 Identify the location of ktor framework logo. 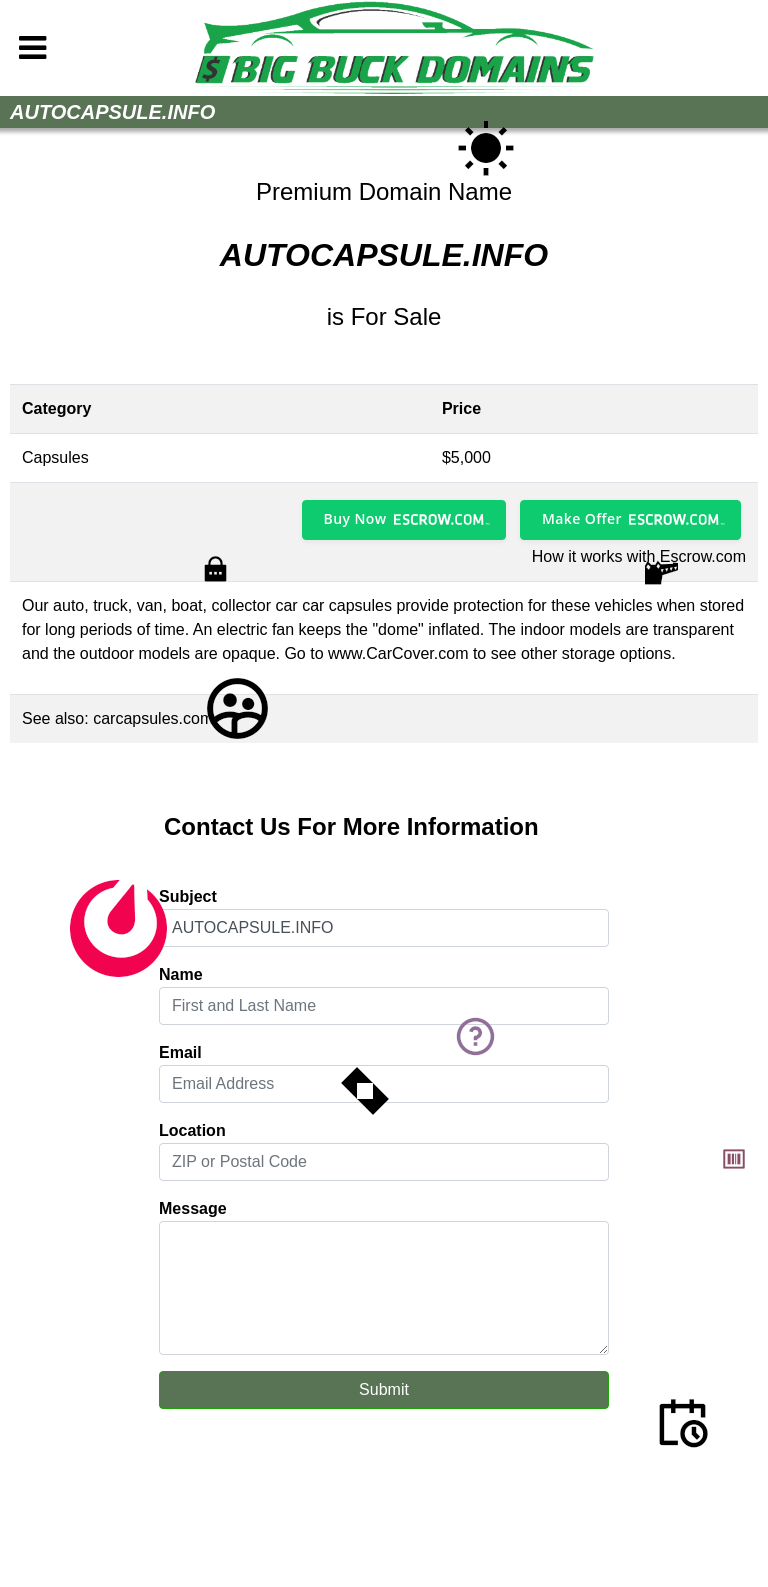
(365, 1091).